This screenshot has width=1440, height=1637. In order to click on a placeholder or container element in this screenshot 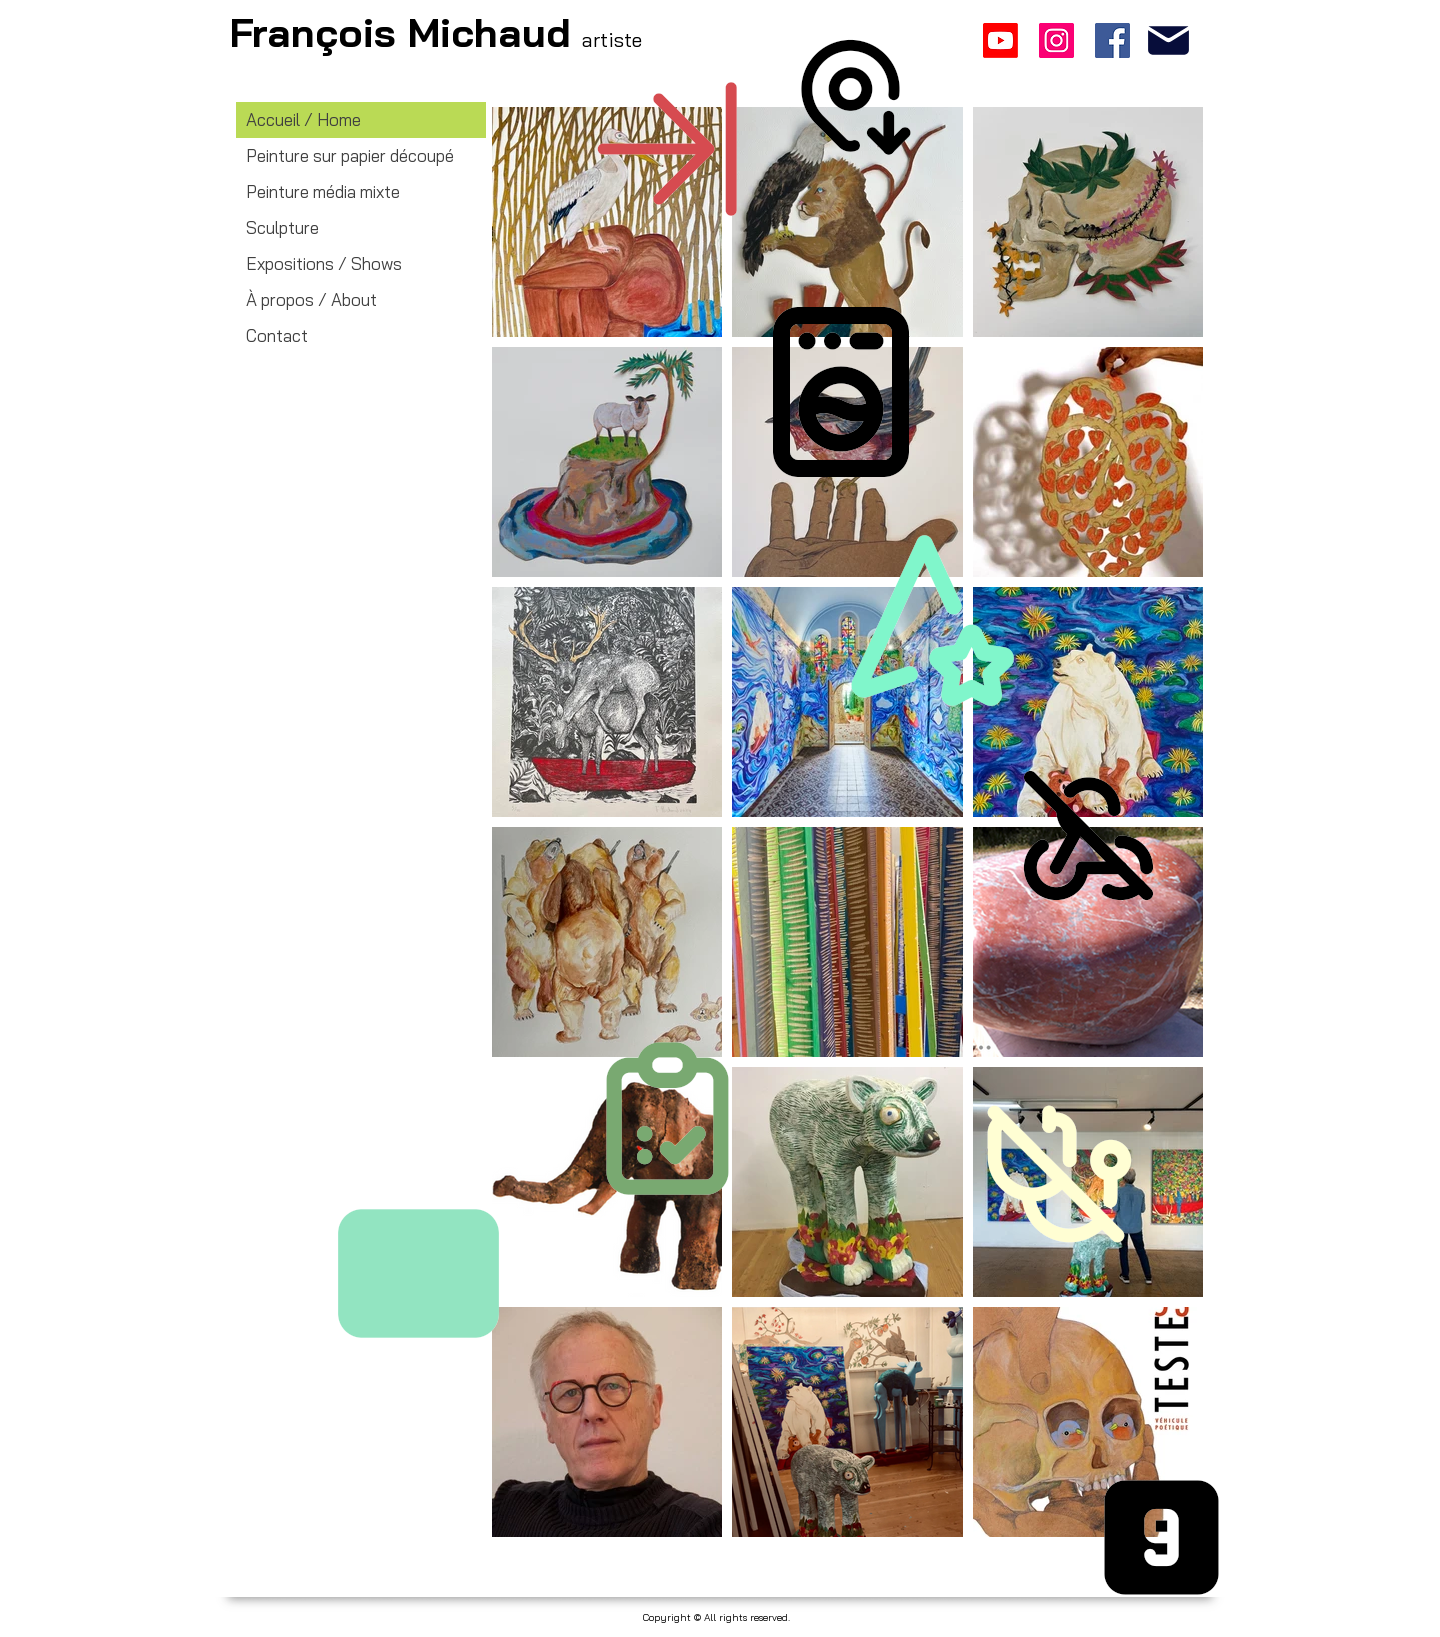, I will do `click(418, 1273)`.